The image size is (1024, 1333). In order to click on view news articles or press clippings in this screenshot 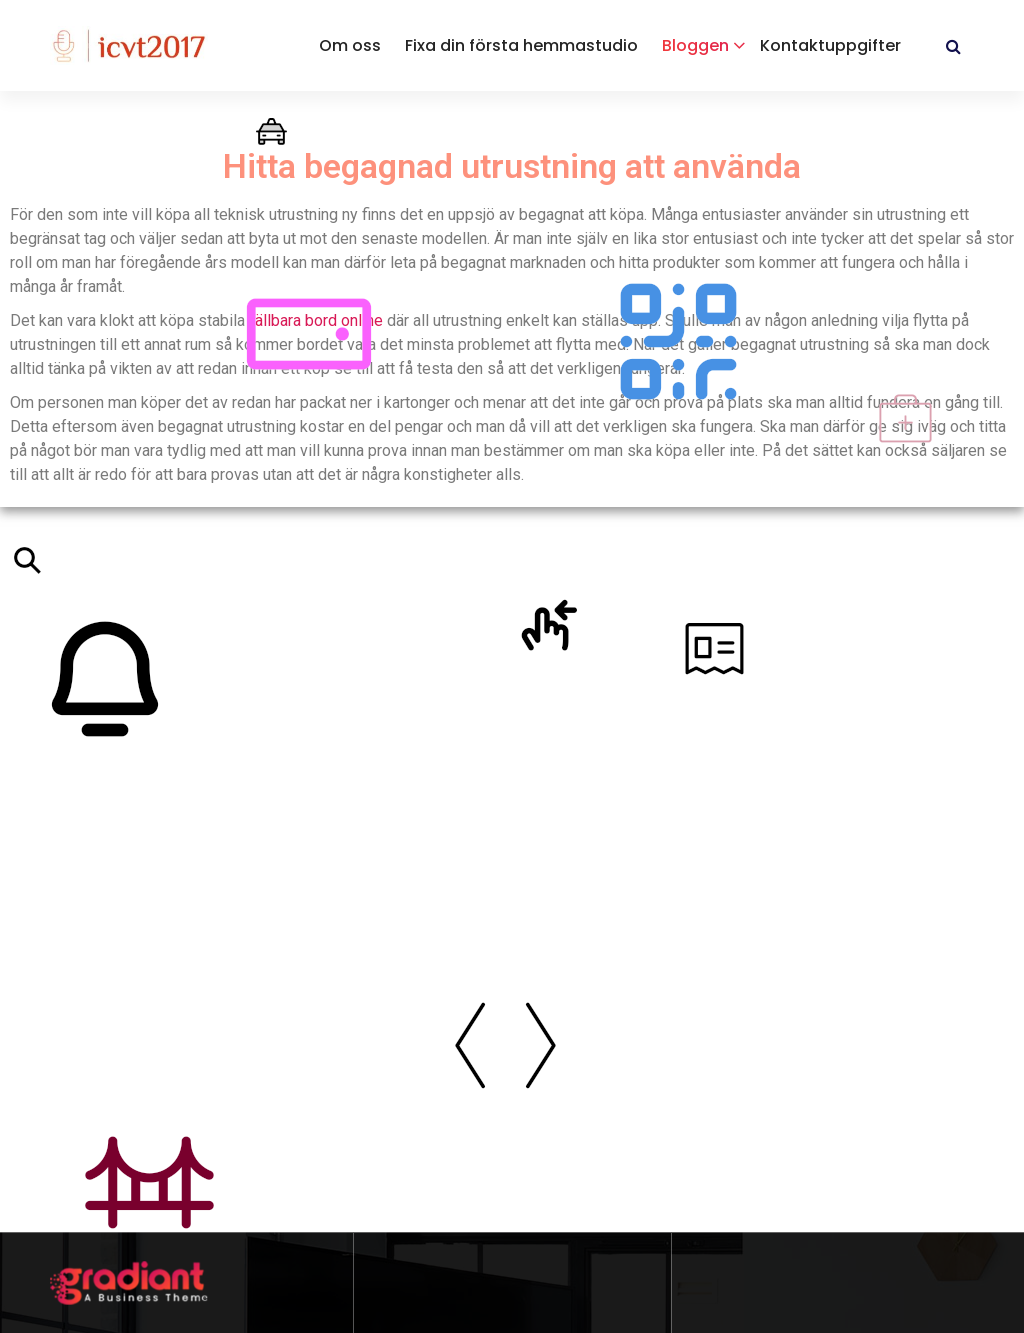, I will do `click(714, 647)`.